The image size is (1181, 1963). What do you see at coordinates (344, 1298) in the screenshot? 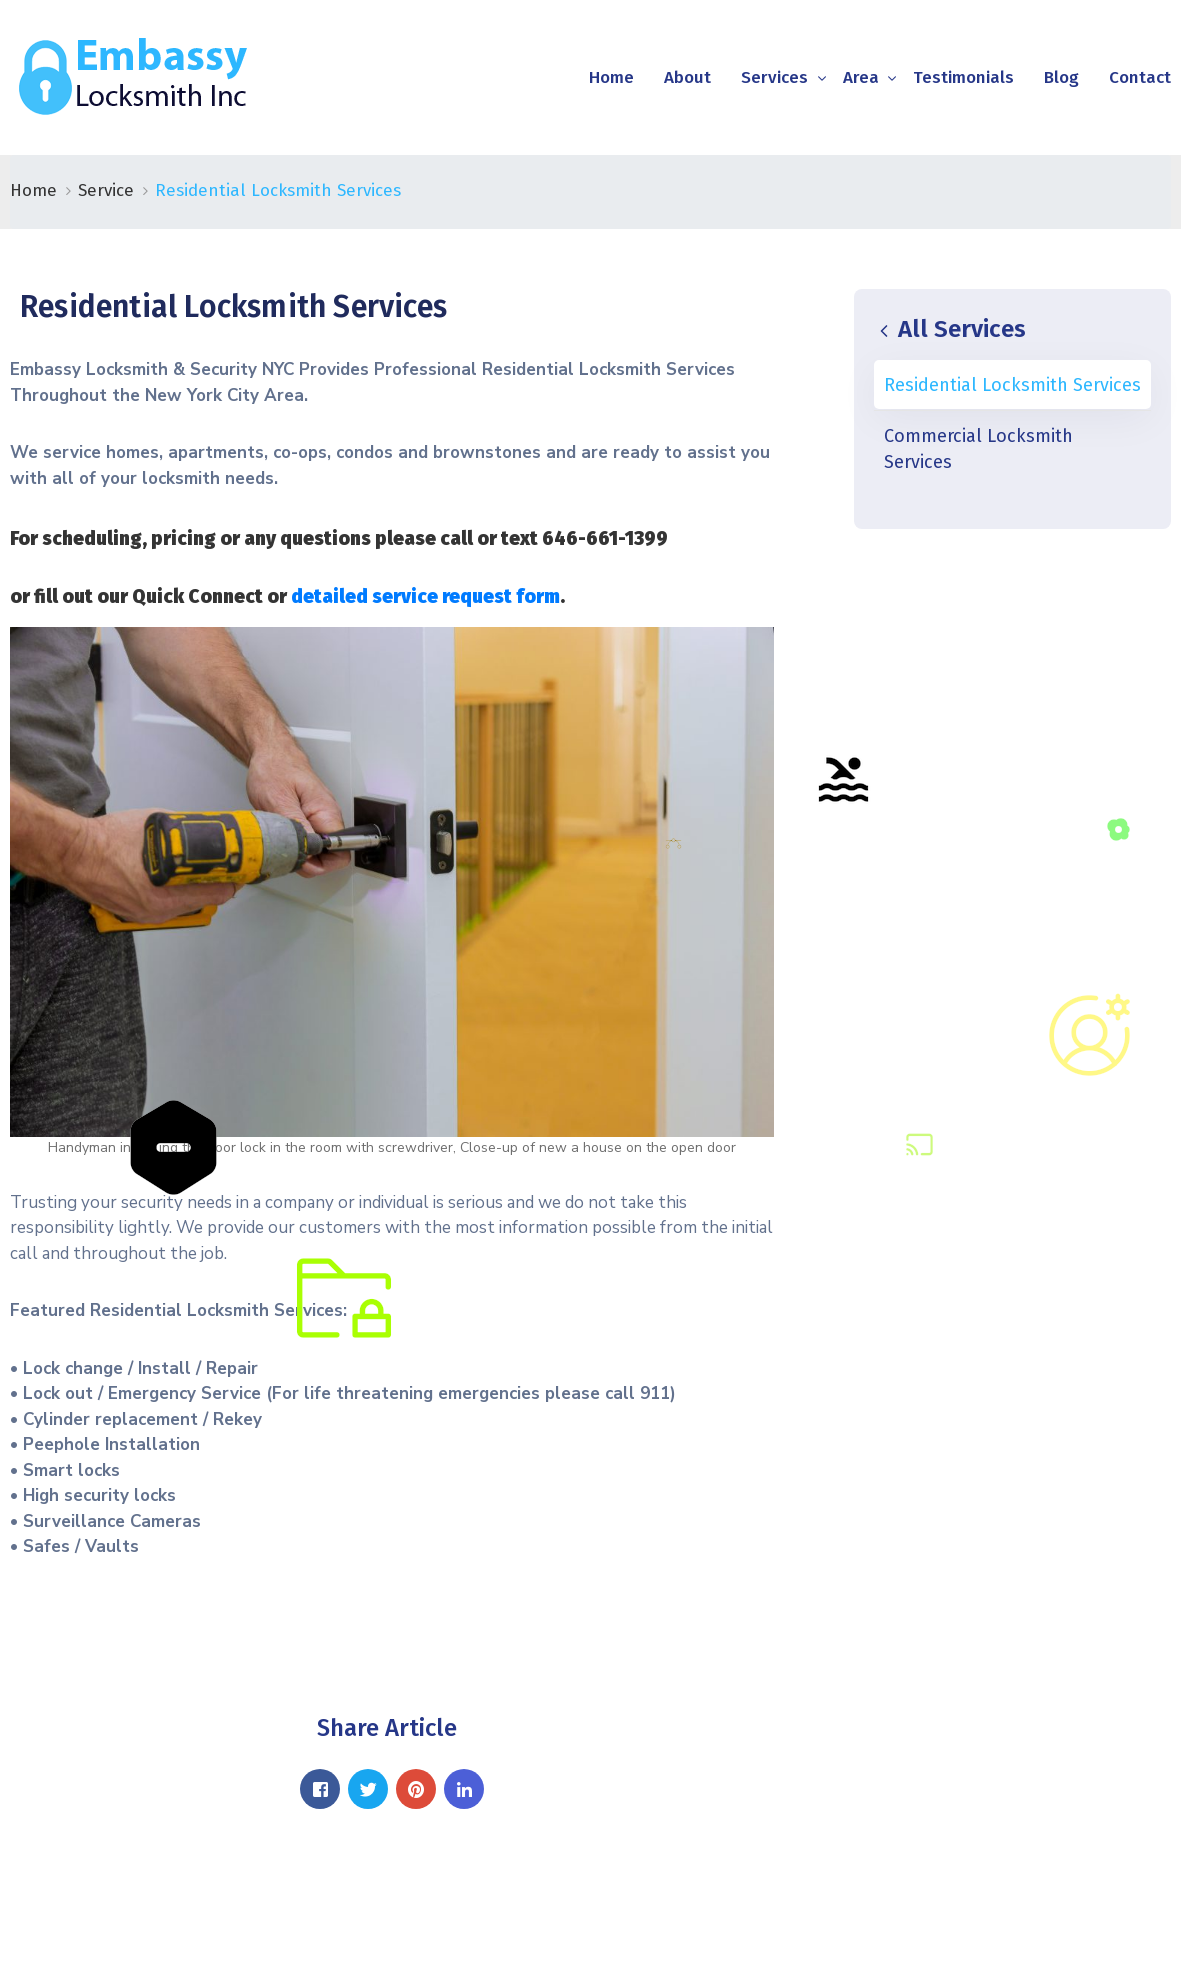
I see `access a password-protected folder` at bounding box center [344, 1298].